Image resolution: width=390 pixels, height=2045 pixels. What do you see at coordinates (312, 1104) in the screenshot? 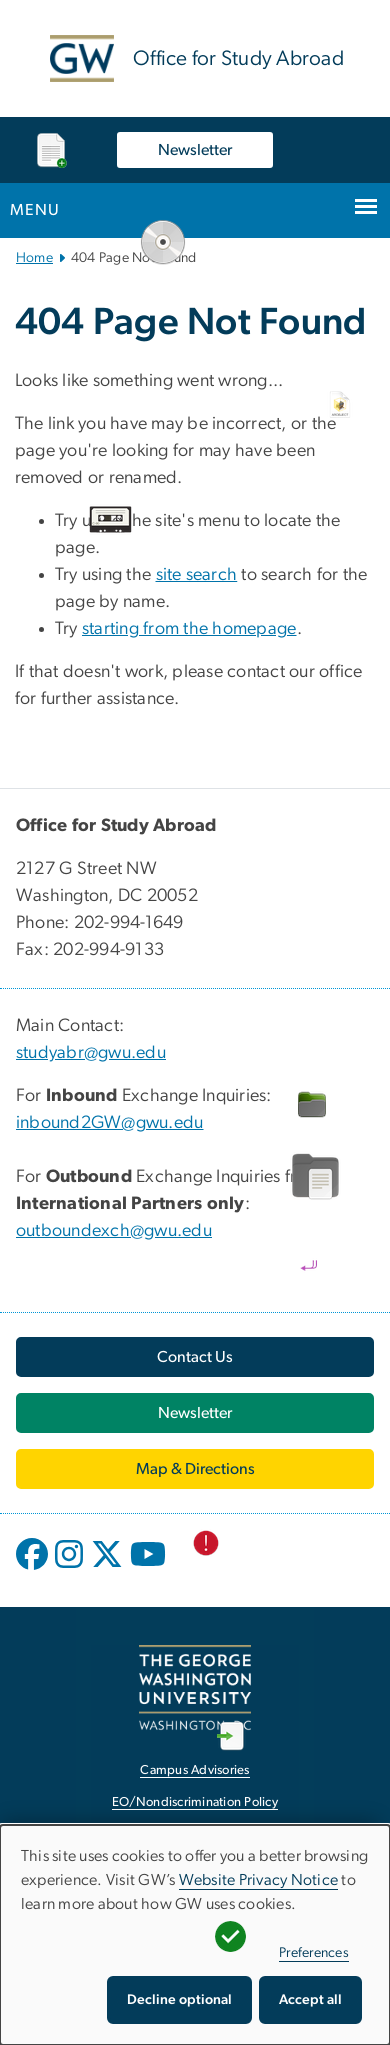
I see `open folder containing files` at bounding box center [312, 1104].